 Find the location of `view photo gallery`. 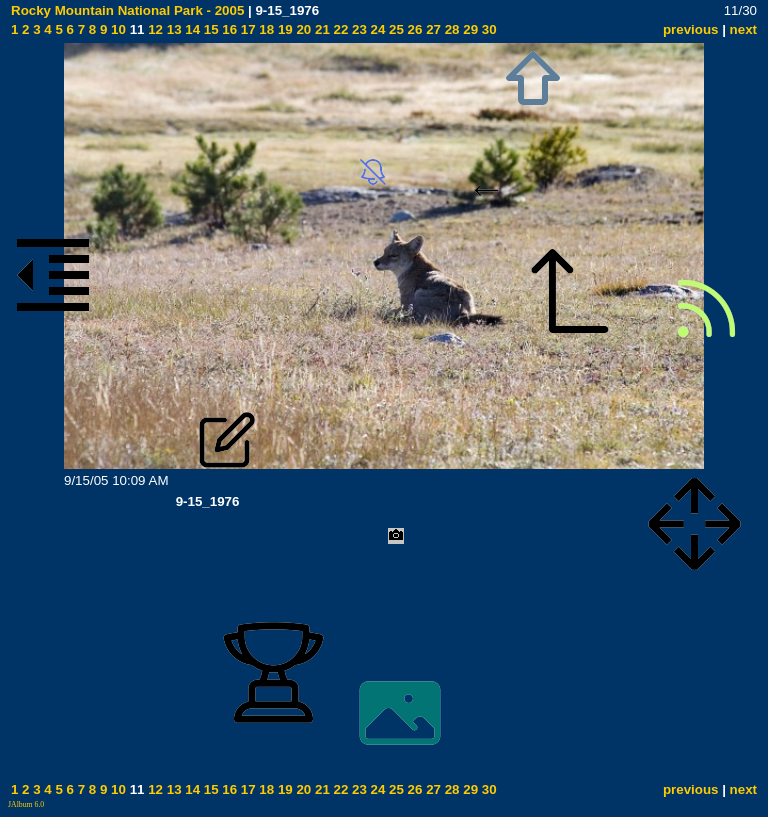

view photo gallery is located at coordinates (400, 713).